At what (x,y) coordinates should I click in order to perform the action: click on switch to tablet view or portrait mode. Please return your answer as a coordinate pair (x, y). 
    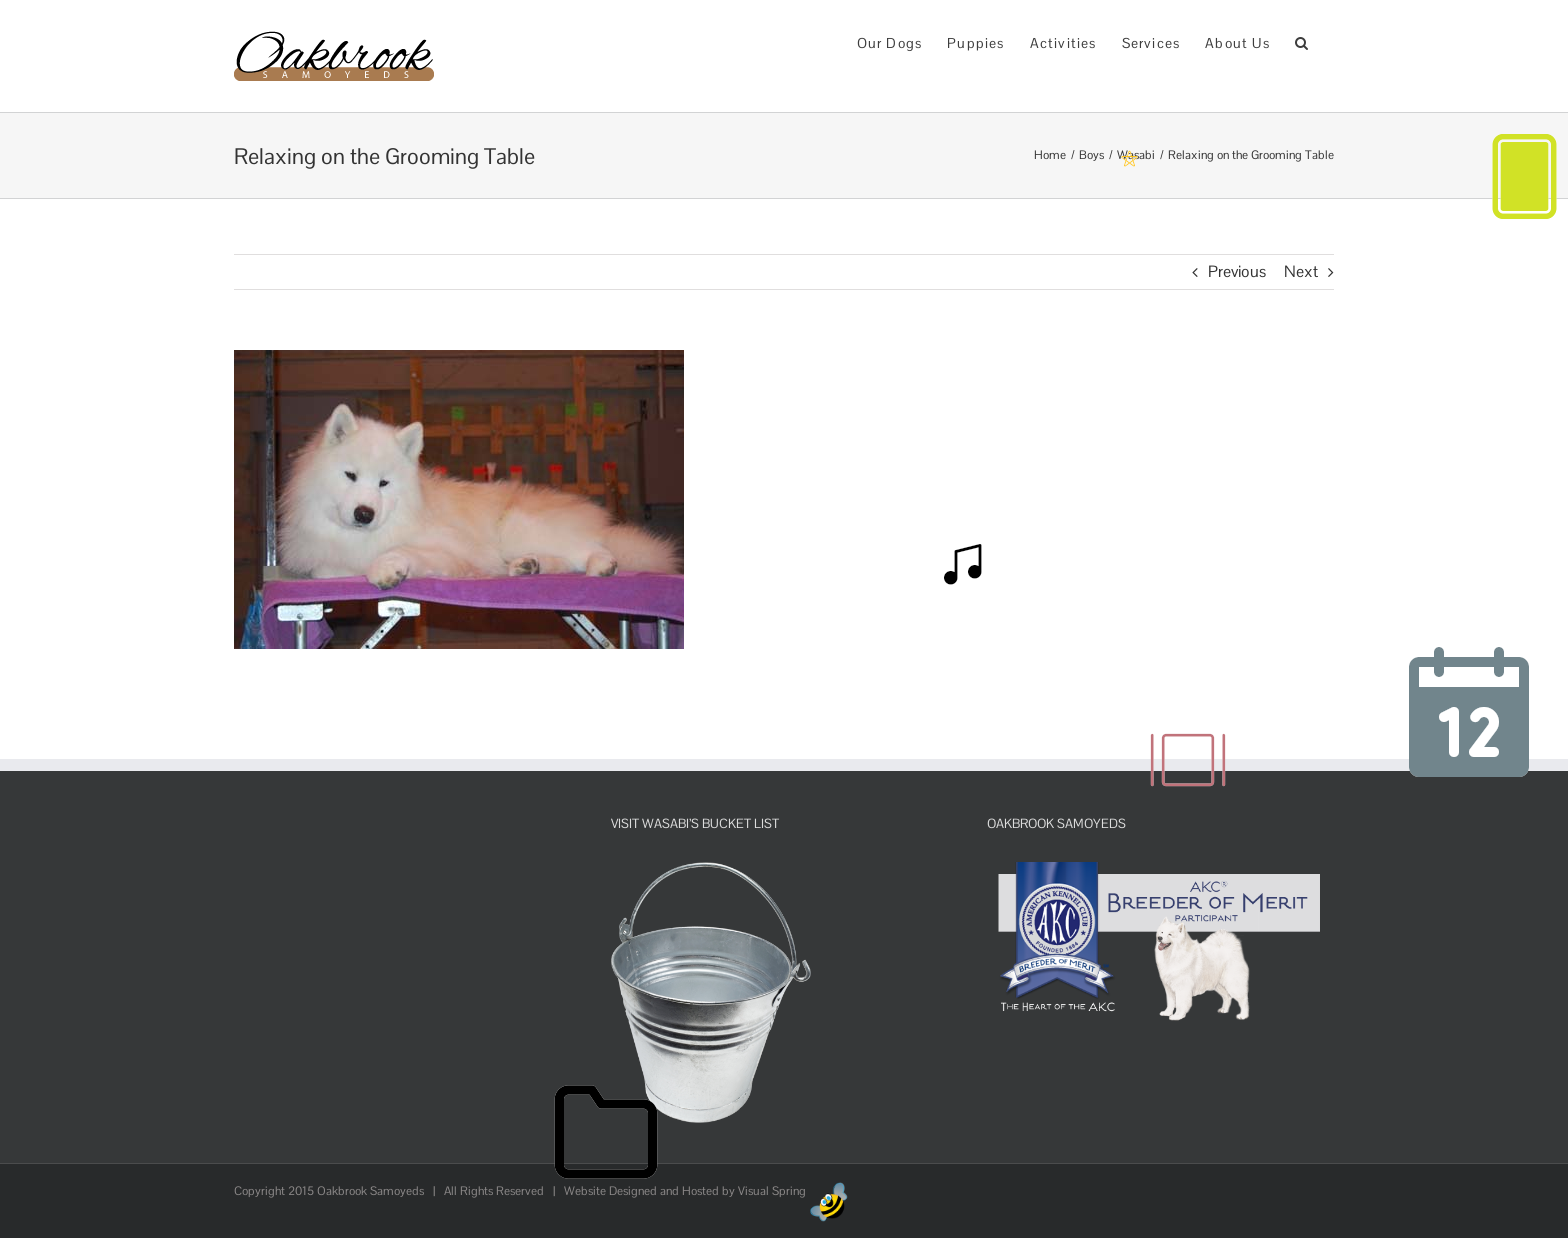
    Looking at the image, I should click on (1524, 176).